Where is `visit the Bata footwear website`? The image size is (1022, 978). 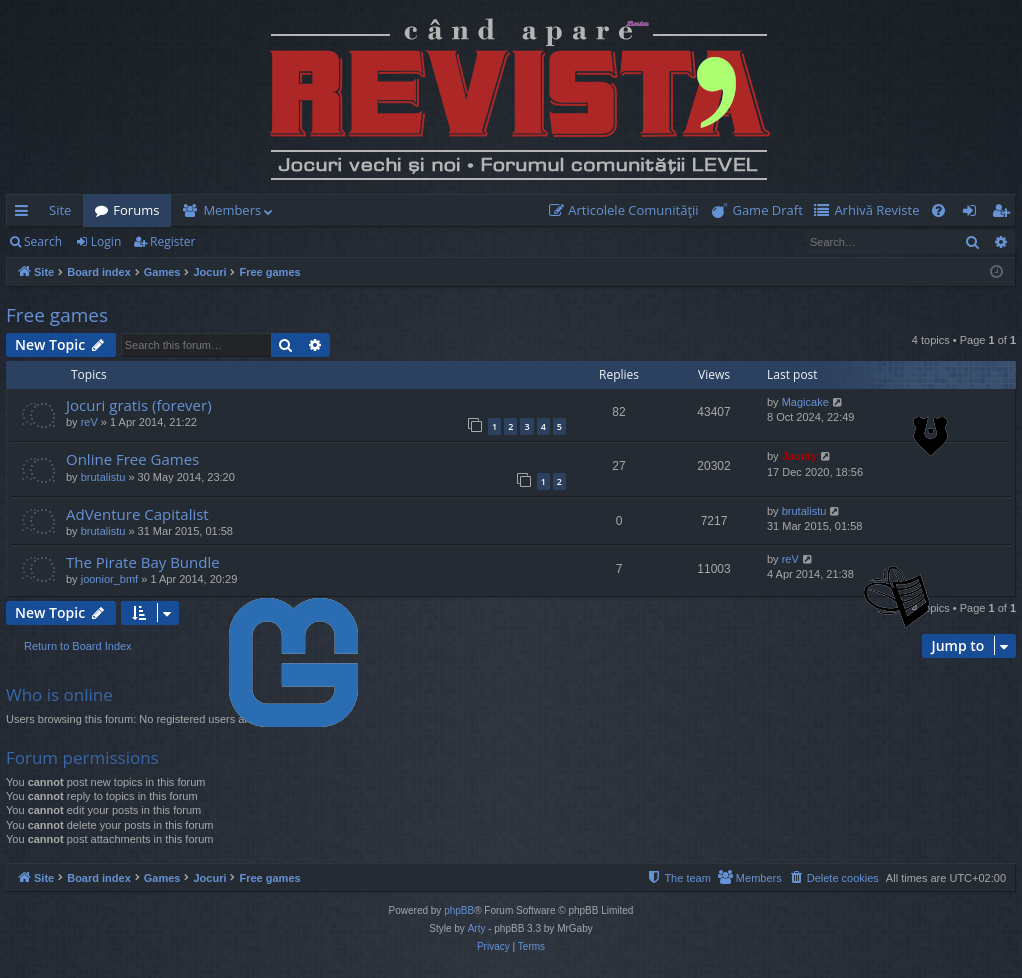 visit the Bata footwear website is located at coordinates (637, 23).